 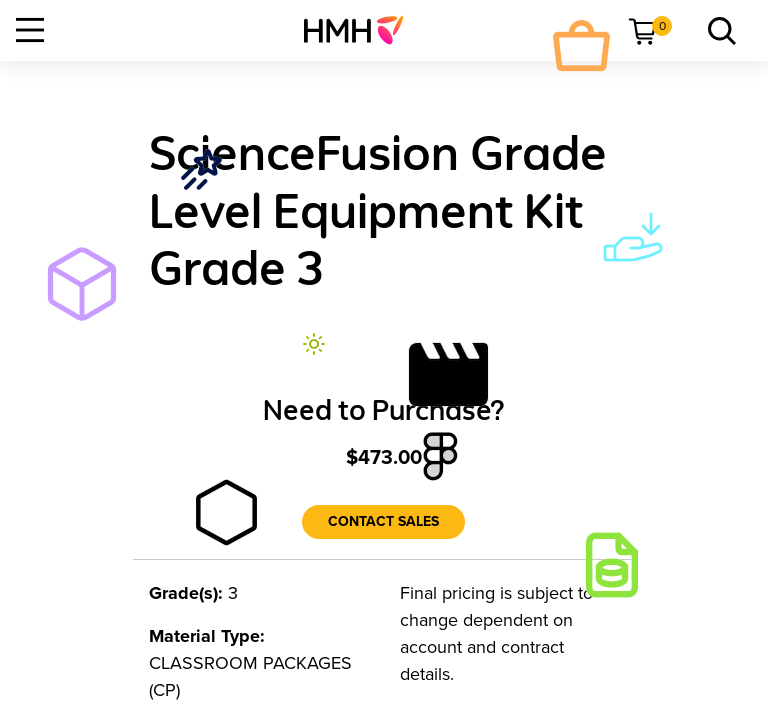 What do you see at coordinates (314, 344) in the screenshot?
I see `switch to light mode` at bounding box center [314, 344].